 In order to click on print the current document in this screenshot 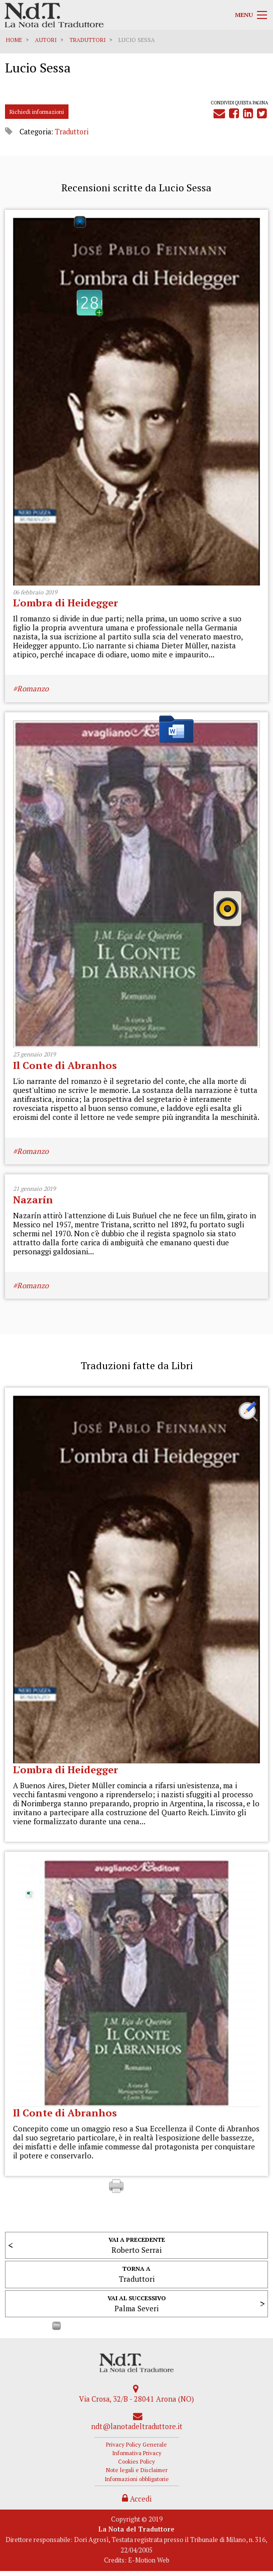, I will do `click(116, 2186)`.